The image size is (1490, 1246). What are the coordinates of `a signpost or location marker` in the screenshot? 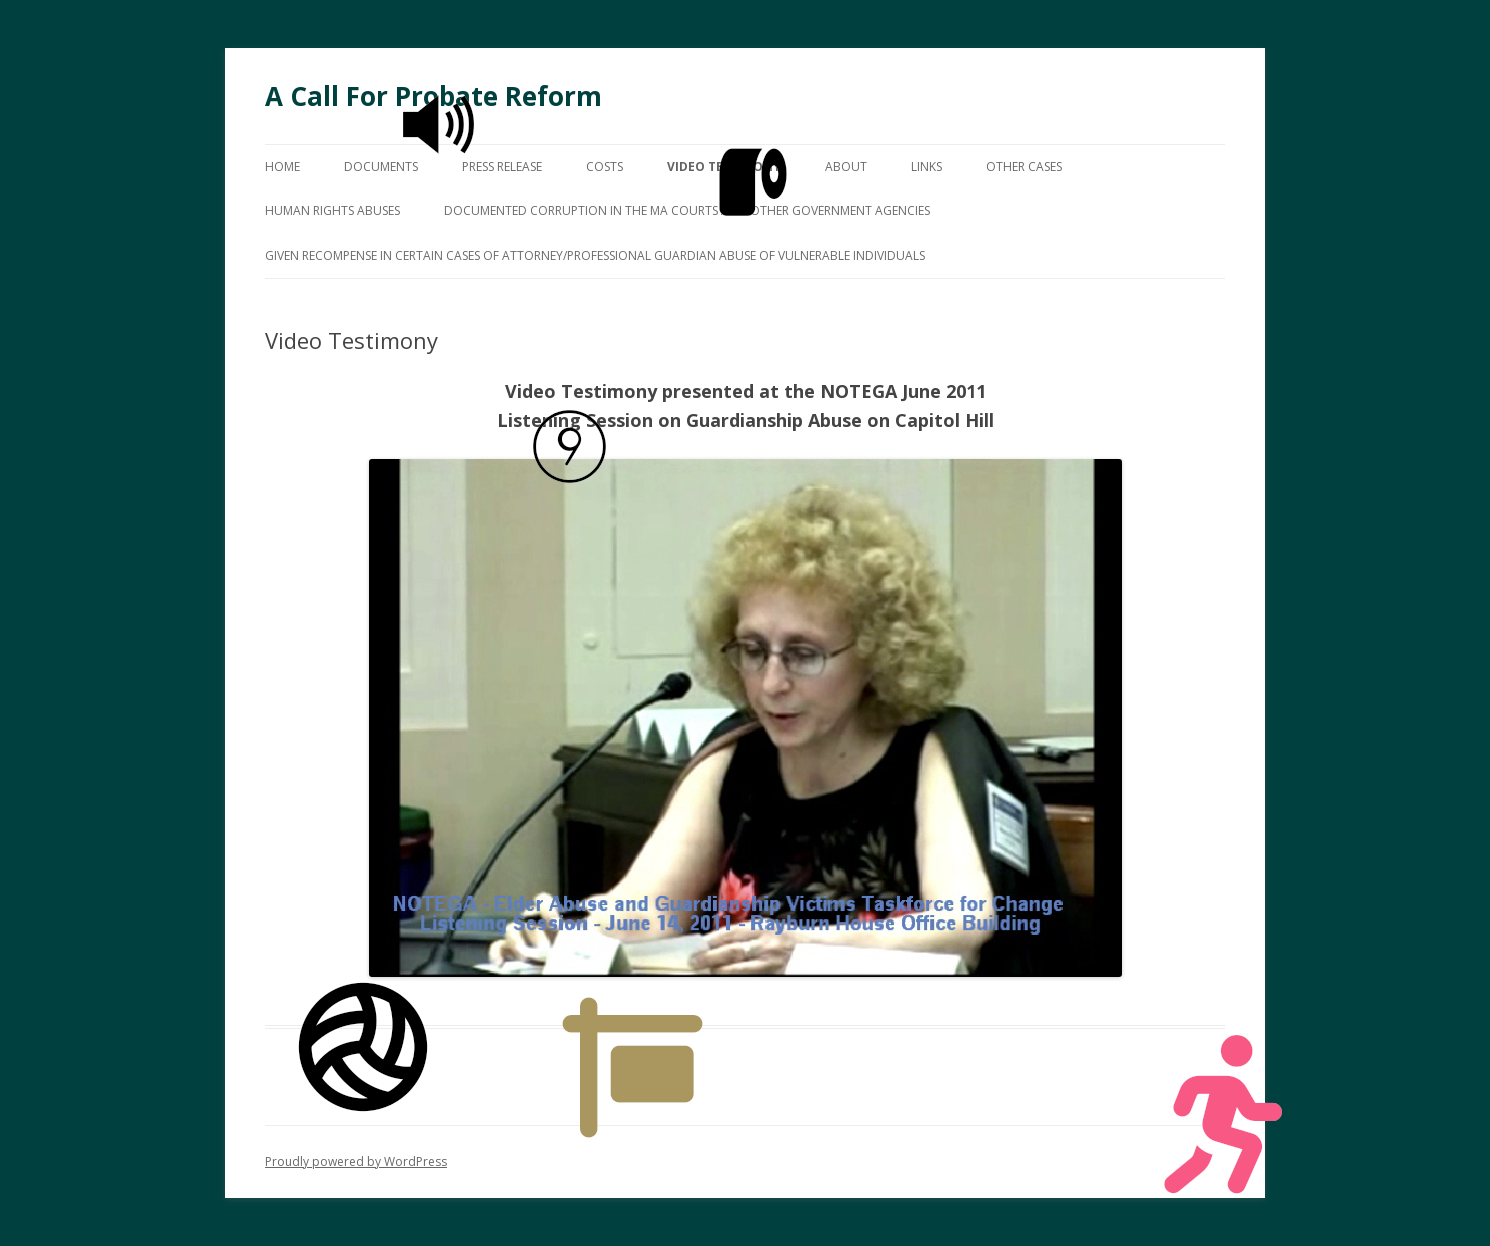 It's located at (632, 1067).